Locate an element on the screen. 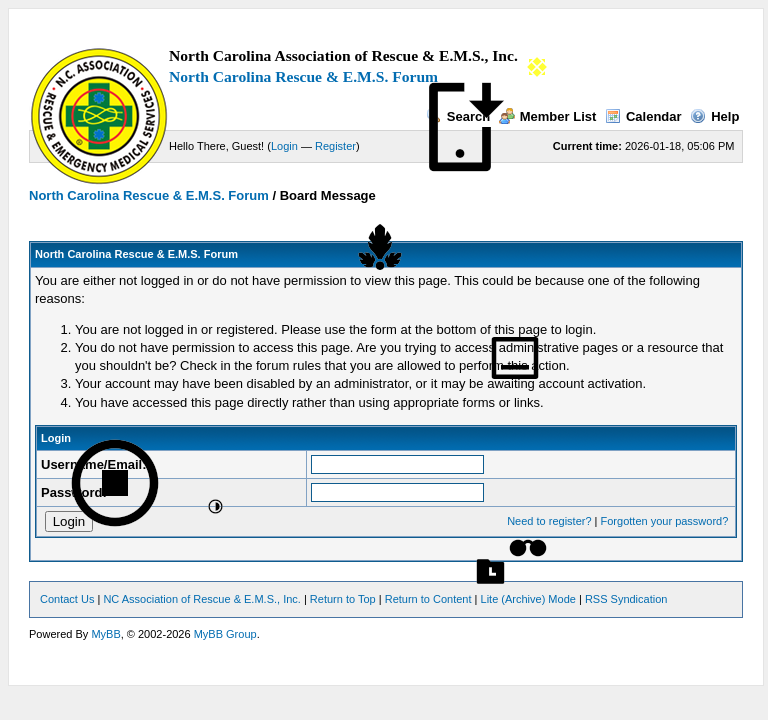  adjust display contrast settings is located at coordinates (215, 506).